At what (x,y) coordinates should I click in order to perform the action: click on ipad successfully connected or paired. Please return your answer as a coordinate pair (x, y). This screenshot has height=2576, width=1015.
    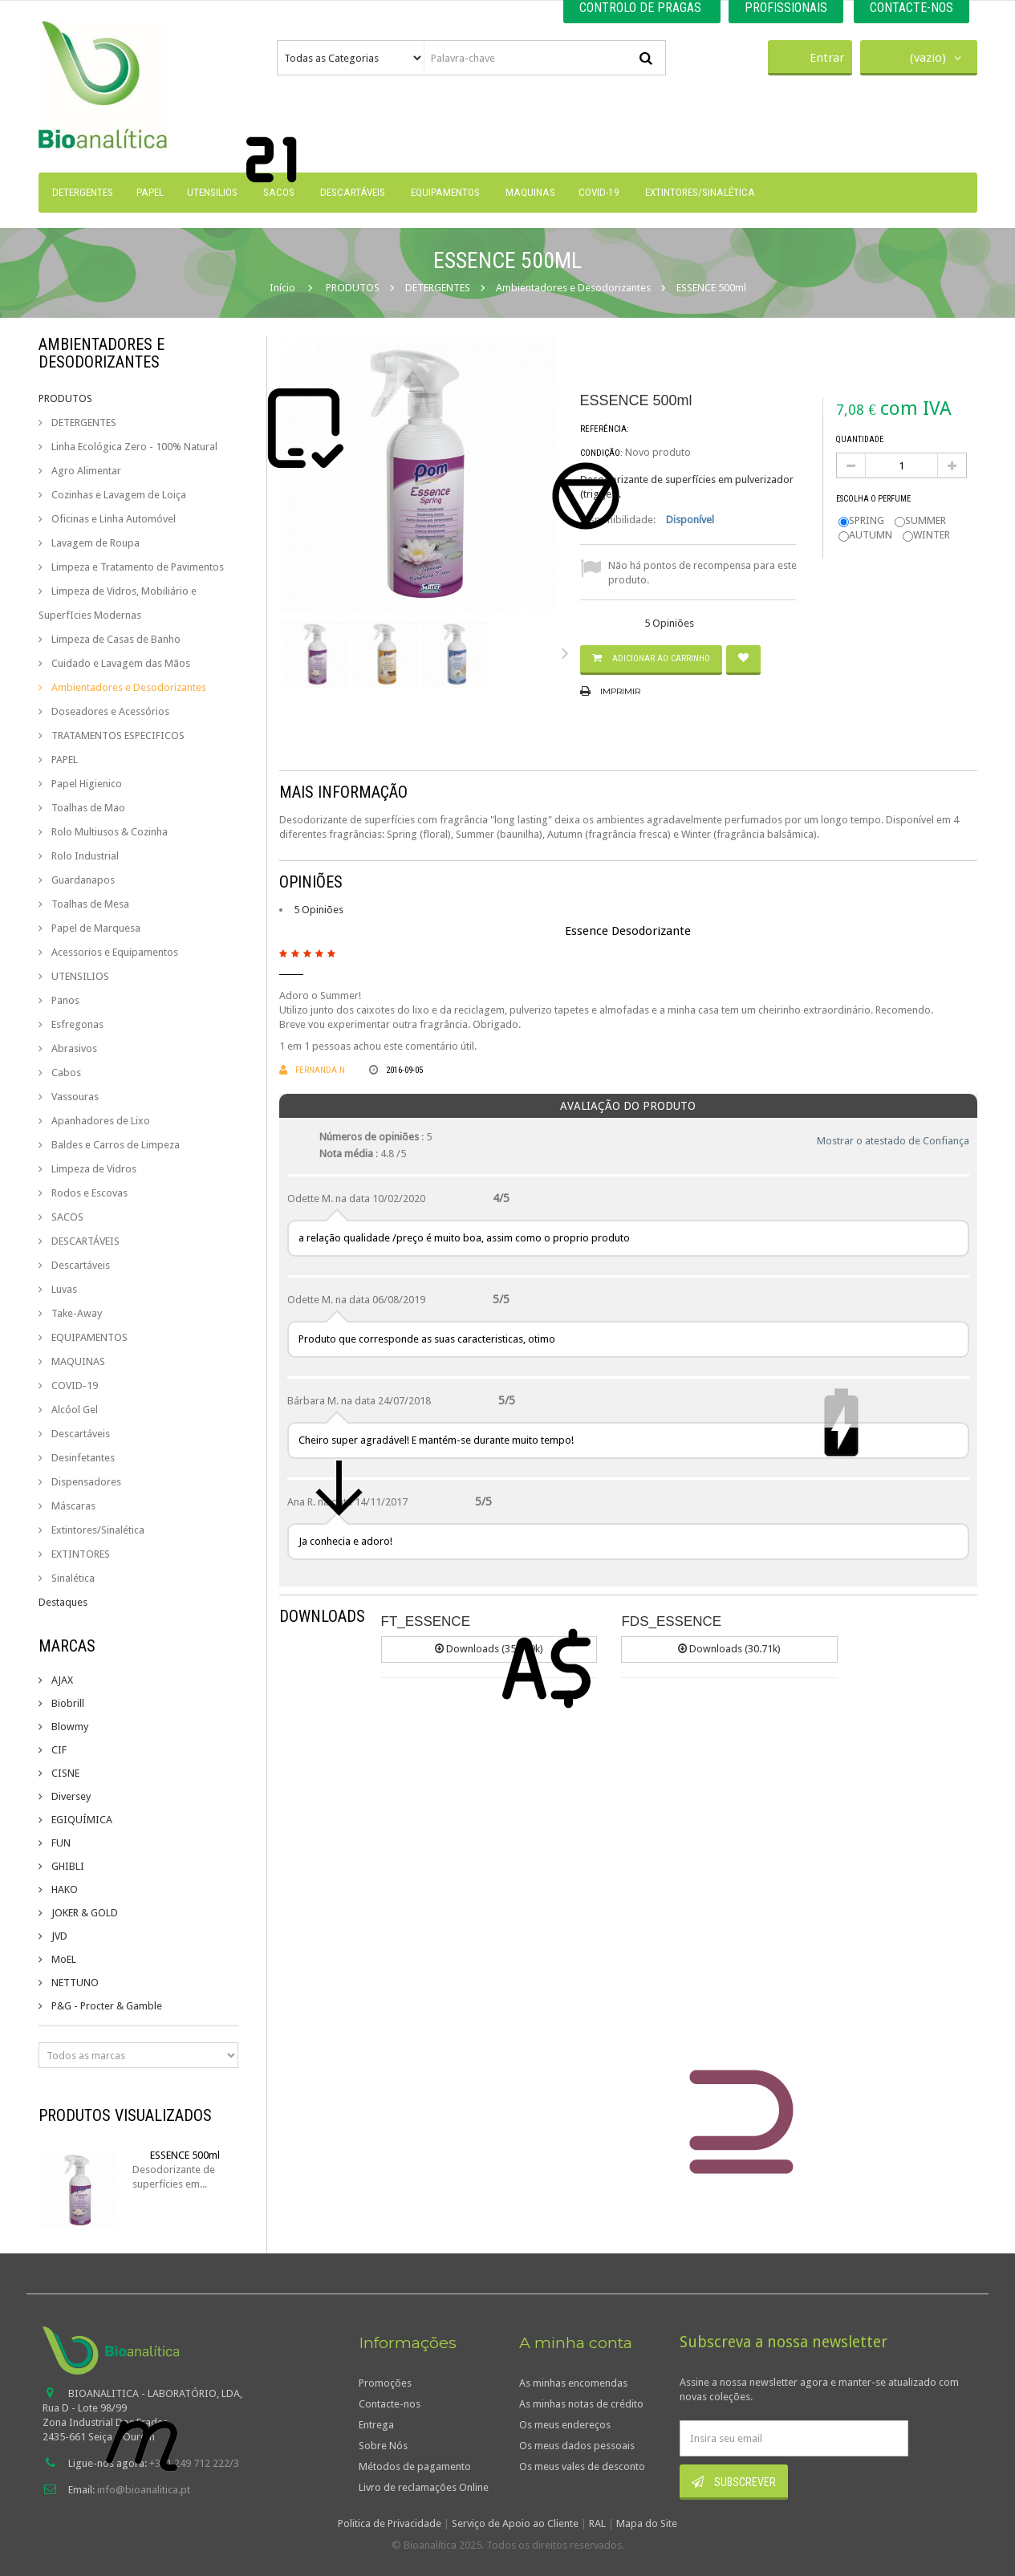
    Looking at the image, I should click on (303, 428).